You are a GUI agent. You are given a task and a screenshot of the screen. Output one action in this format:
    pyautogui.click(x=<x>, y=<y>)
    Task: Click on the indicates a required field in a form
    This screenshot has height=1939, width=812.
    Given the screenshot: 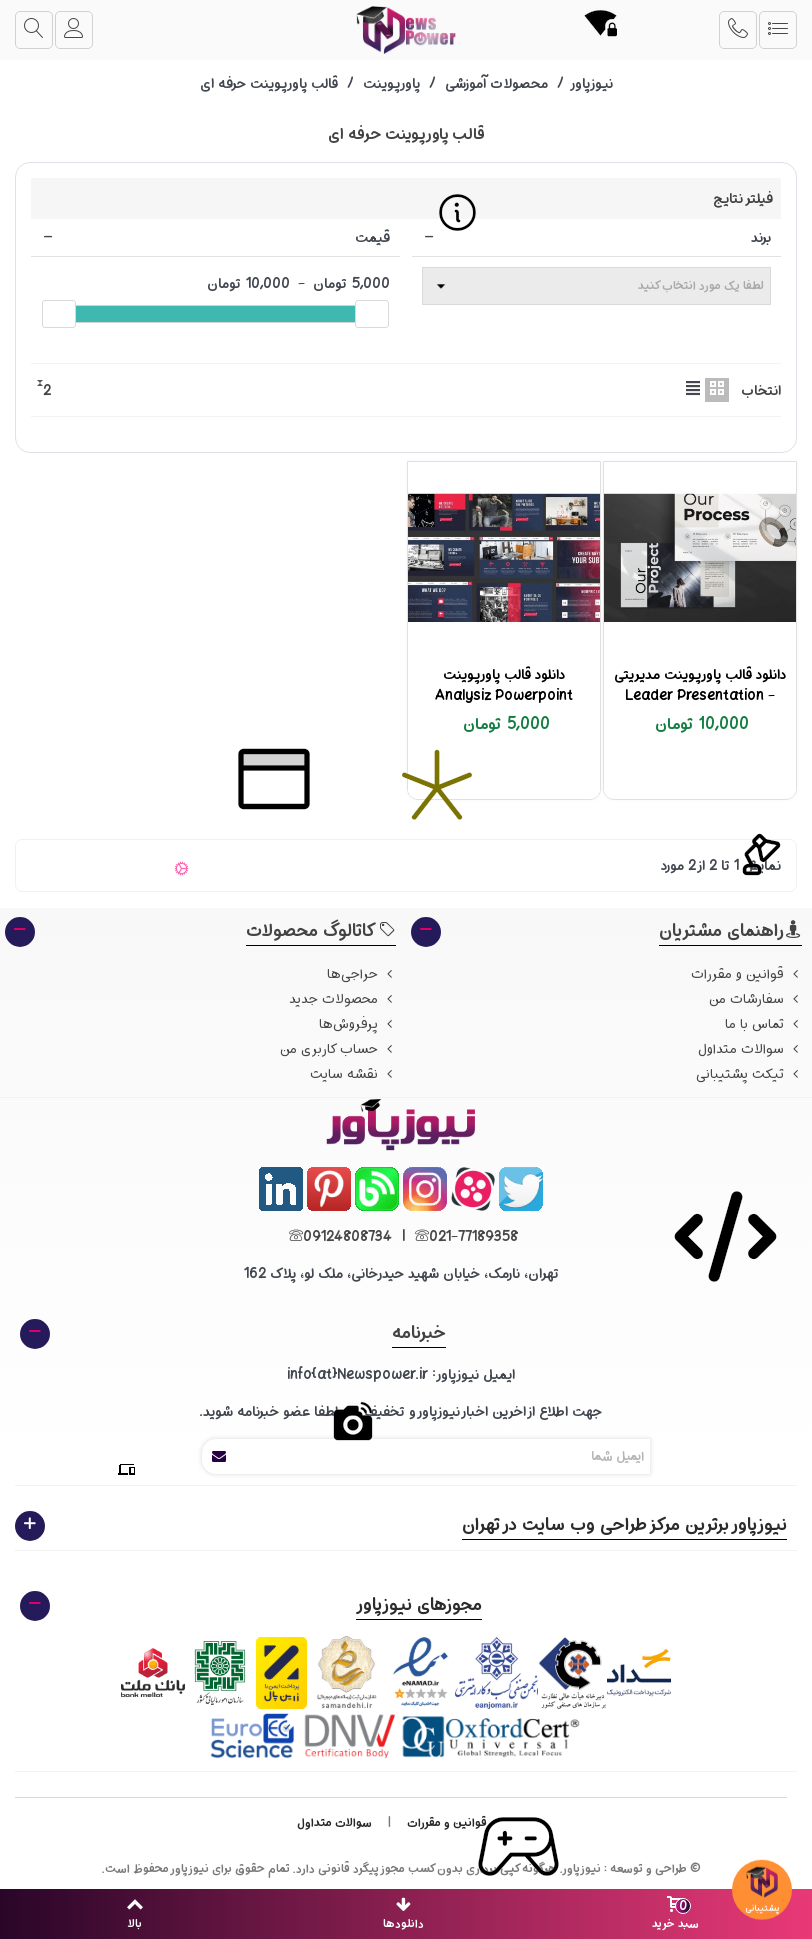 What is the action you would take?
    pyautogui.click(x=437, y=788)
    